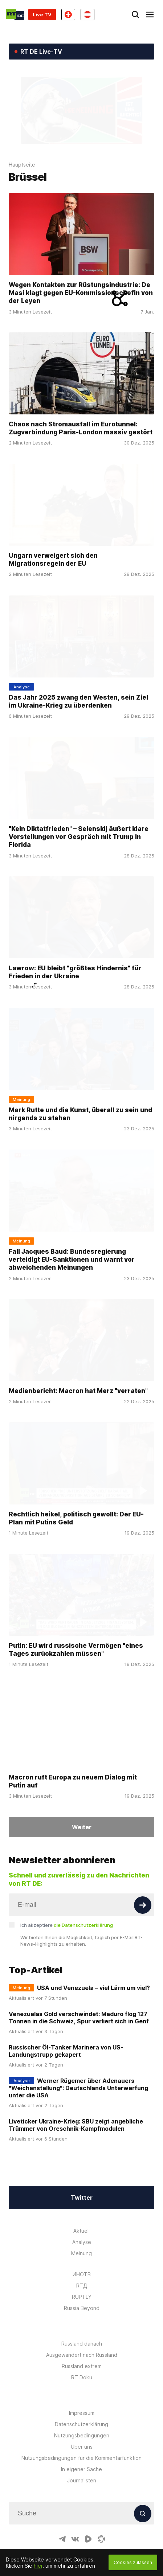 The height and width of the screenshot is (2576, 163). Describe the element at coordinates (34, 985) in the screenshot. I see `view route between two points` at that location.